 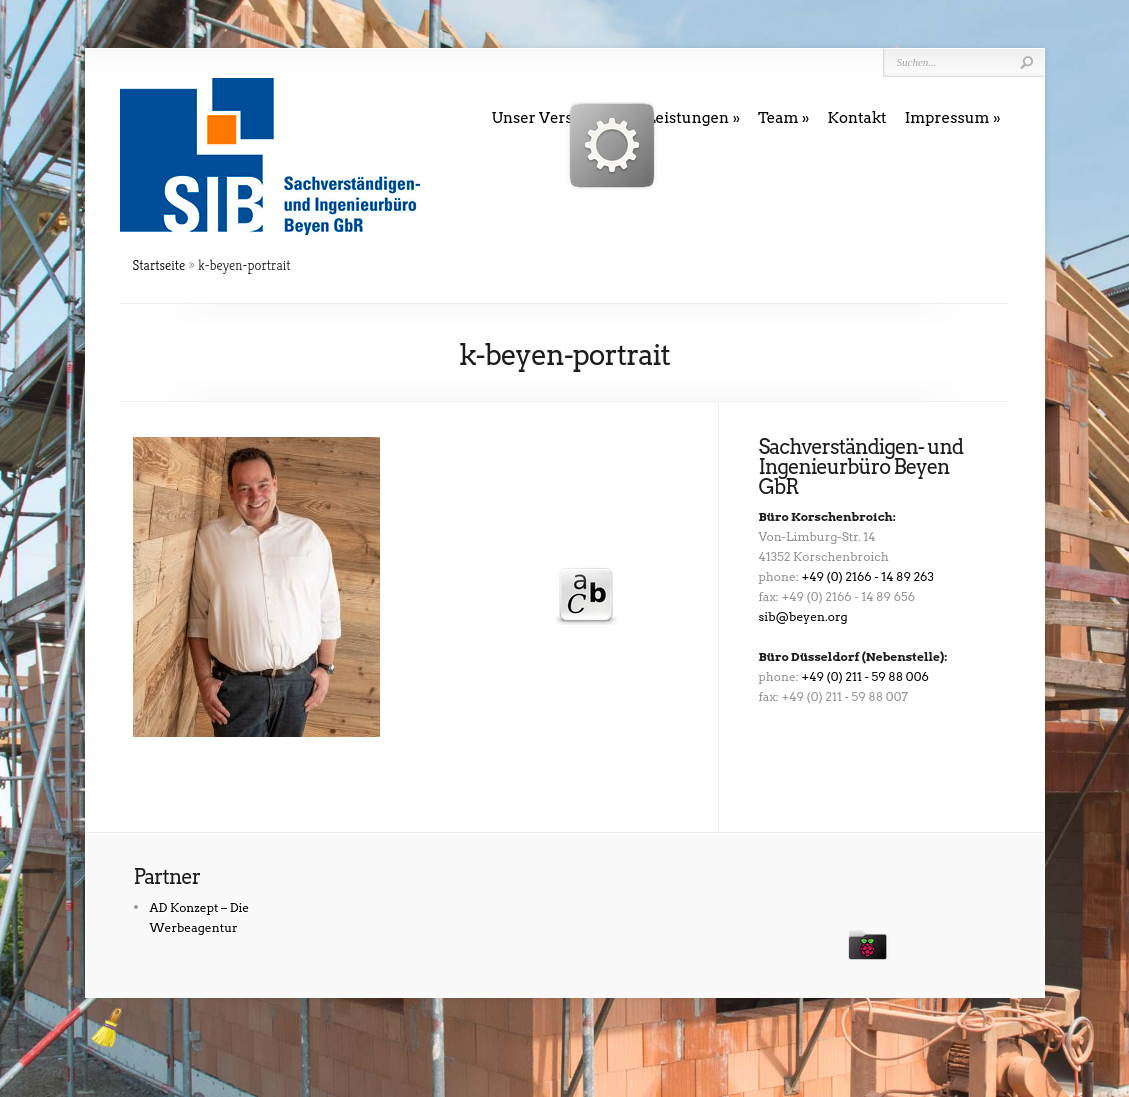 I want to click on adjust font settings for your desktop, so click(x=586, y=594).